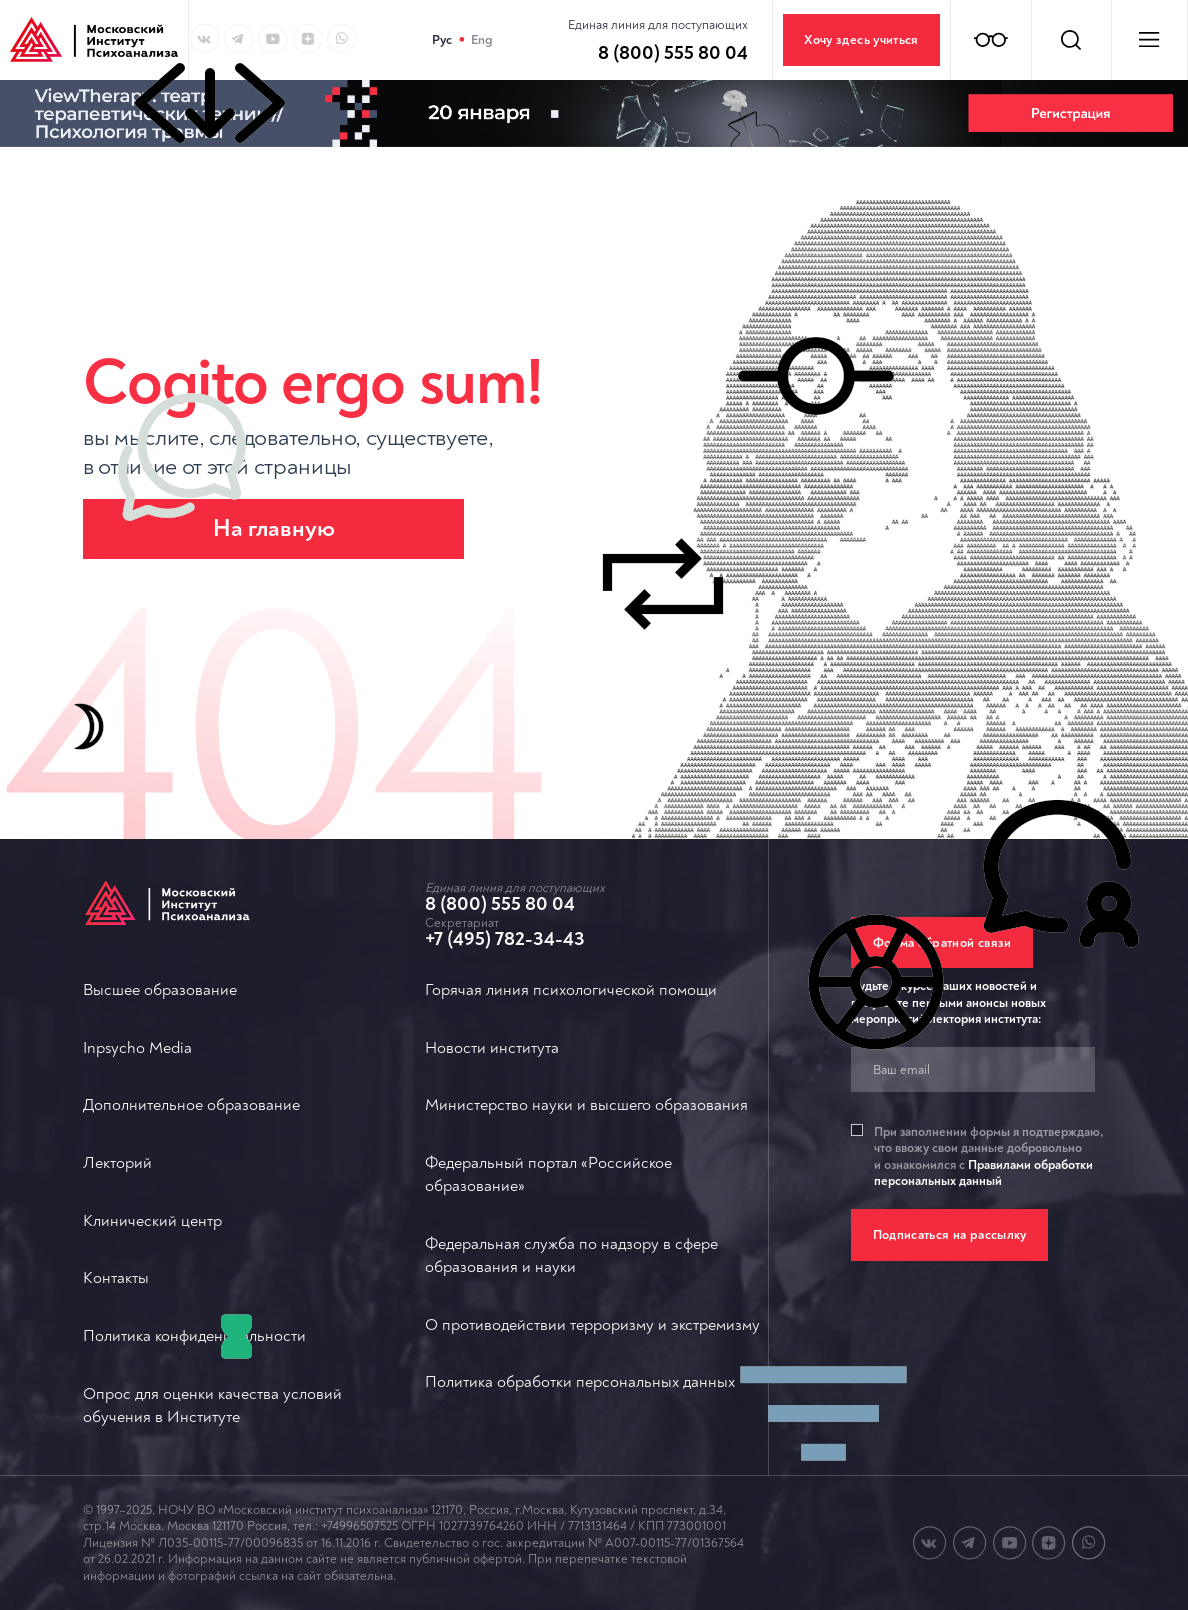  Describe the element at coordinates (236, 1336) in the screenshot. I see `indicates loading or processing in progress` at that location.